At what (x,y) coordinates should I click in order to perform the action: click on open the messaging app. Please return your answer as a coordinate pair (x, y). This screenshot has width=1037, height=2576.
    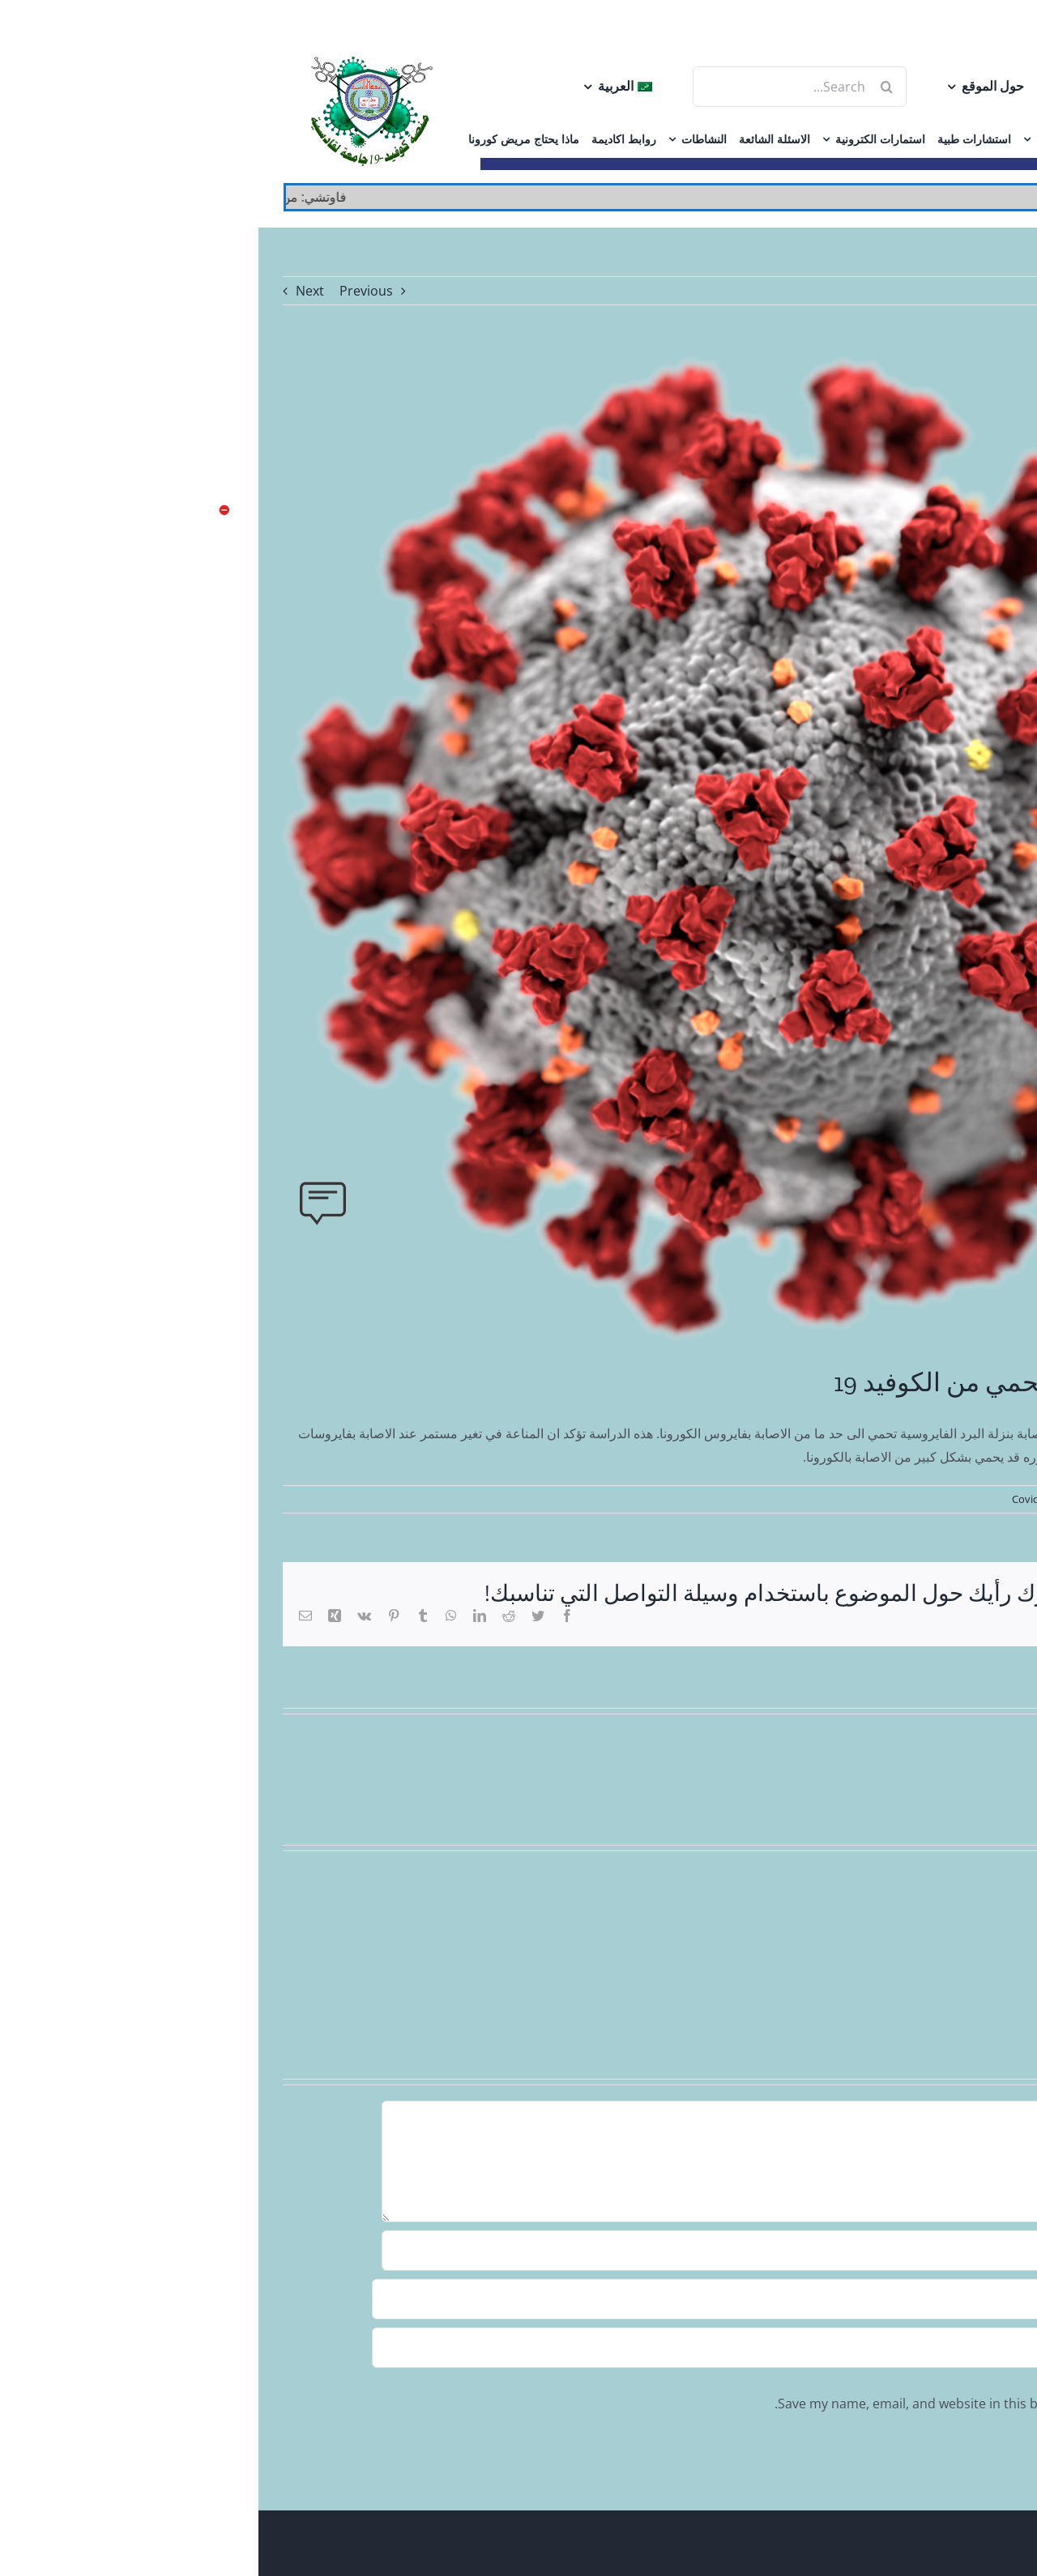
    Looking at the image, I should click on (322, 1202).